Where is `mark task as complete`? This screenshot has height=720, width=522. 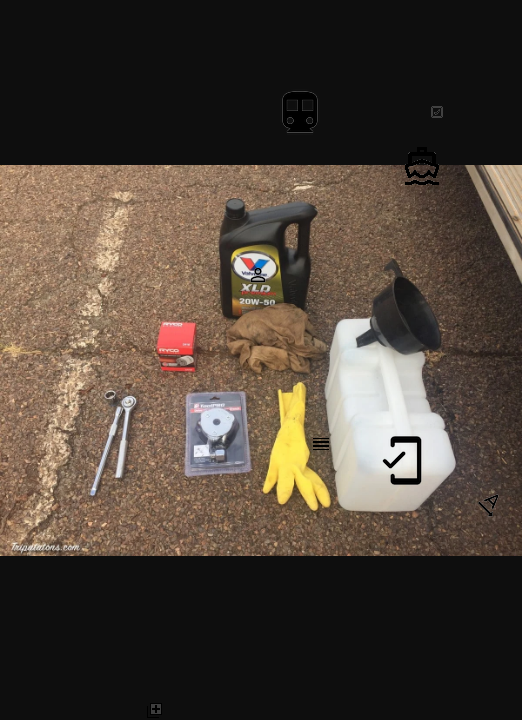
mark task as complete is located at coordinates (437, 112).